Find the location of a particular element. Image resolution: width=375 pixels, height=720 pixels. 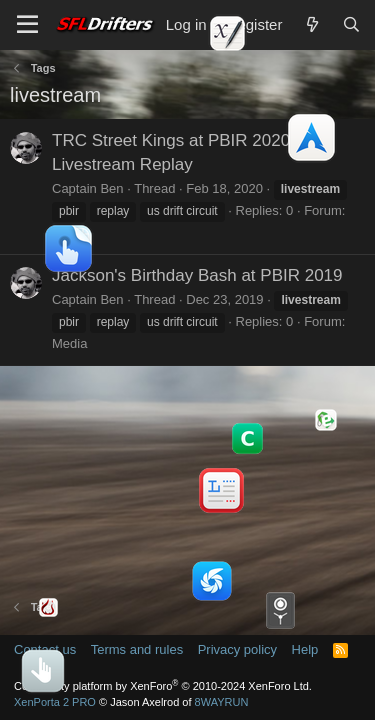

open déjà dup backup utility is located at coordinates (280, 610).